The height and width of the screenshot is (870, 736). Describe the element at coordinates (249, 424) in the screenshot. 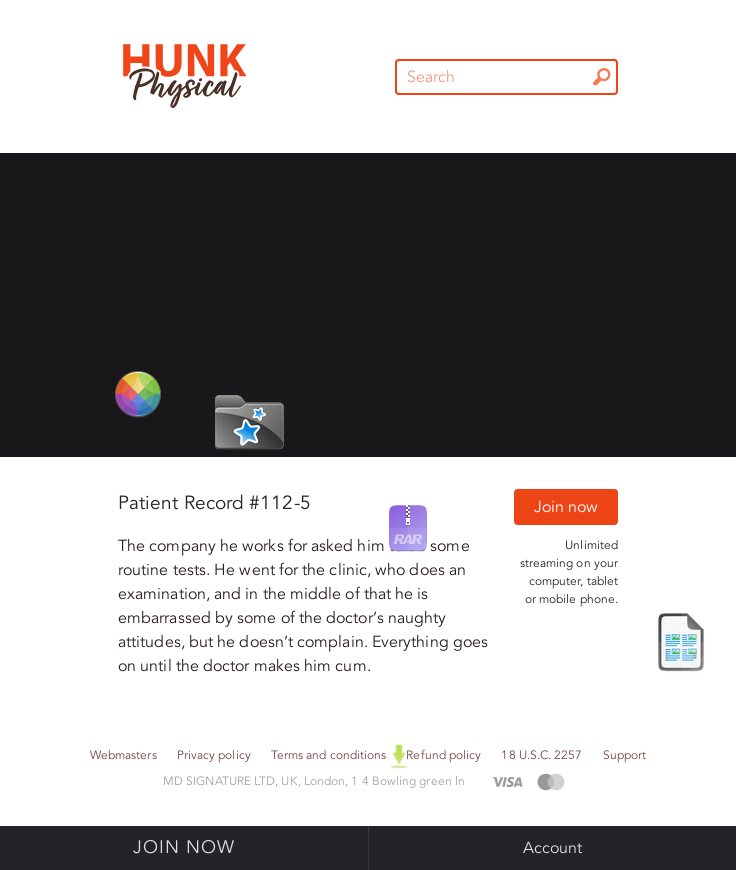

I see `open your Anki flashcard collection folder` at that location.